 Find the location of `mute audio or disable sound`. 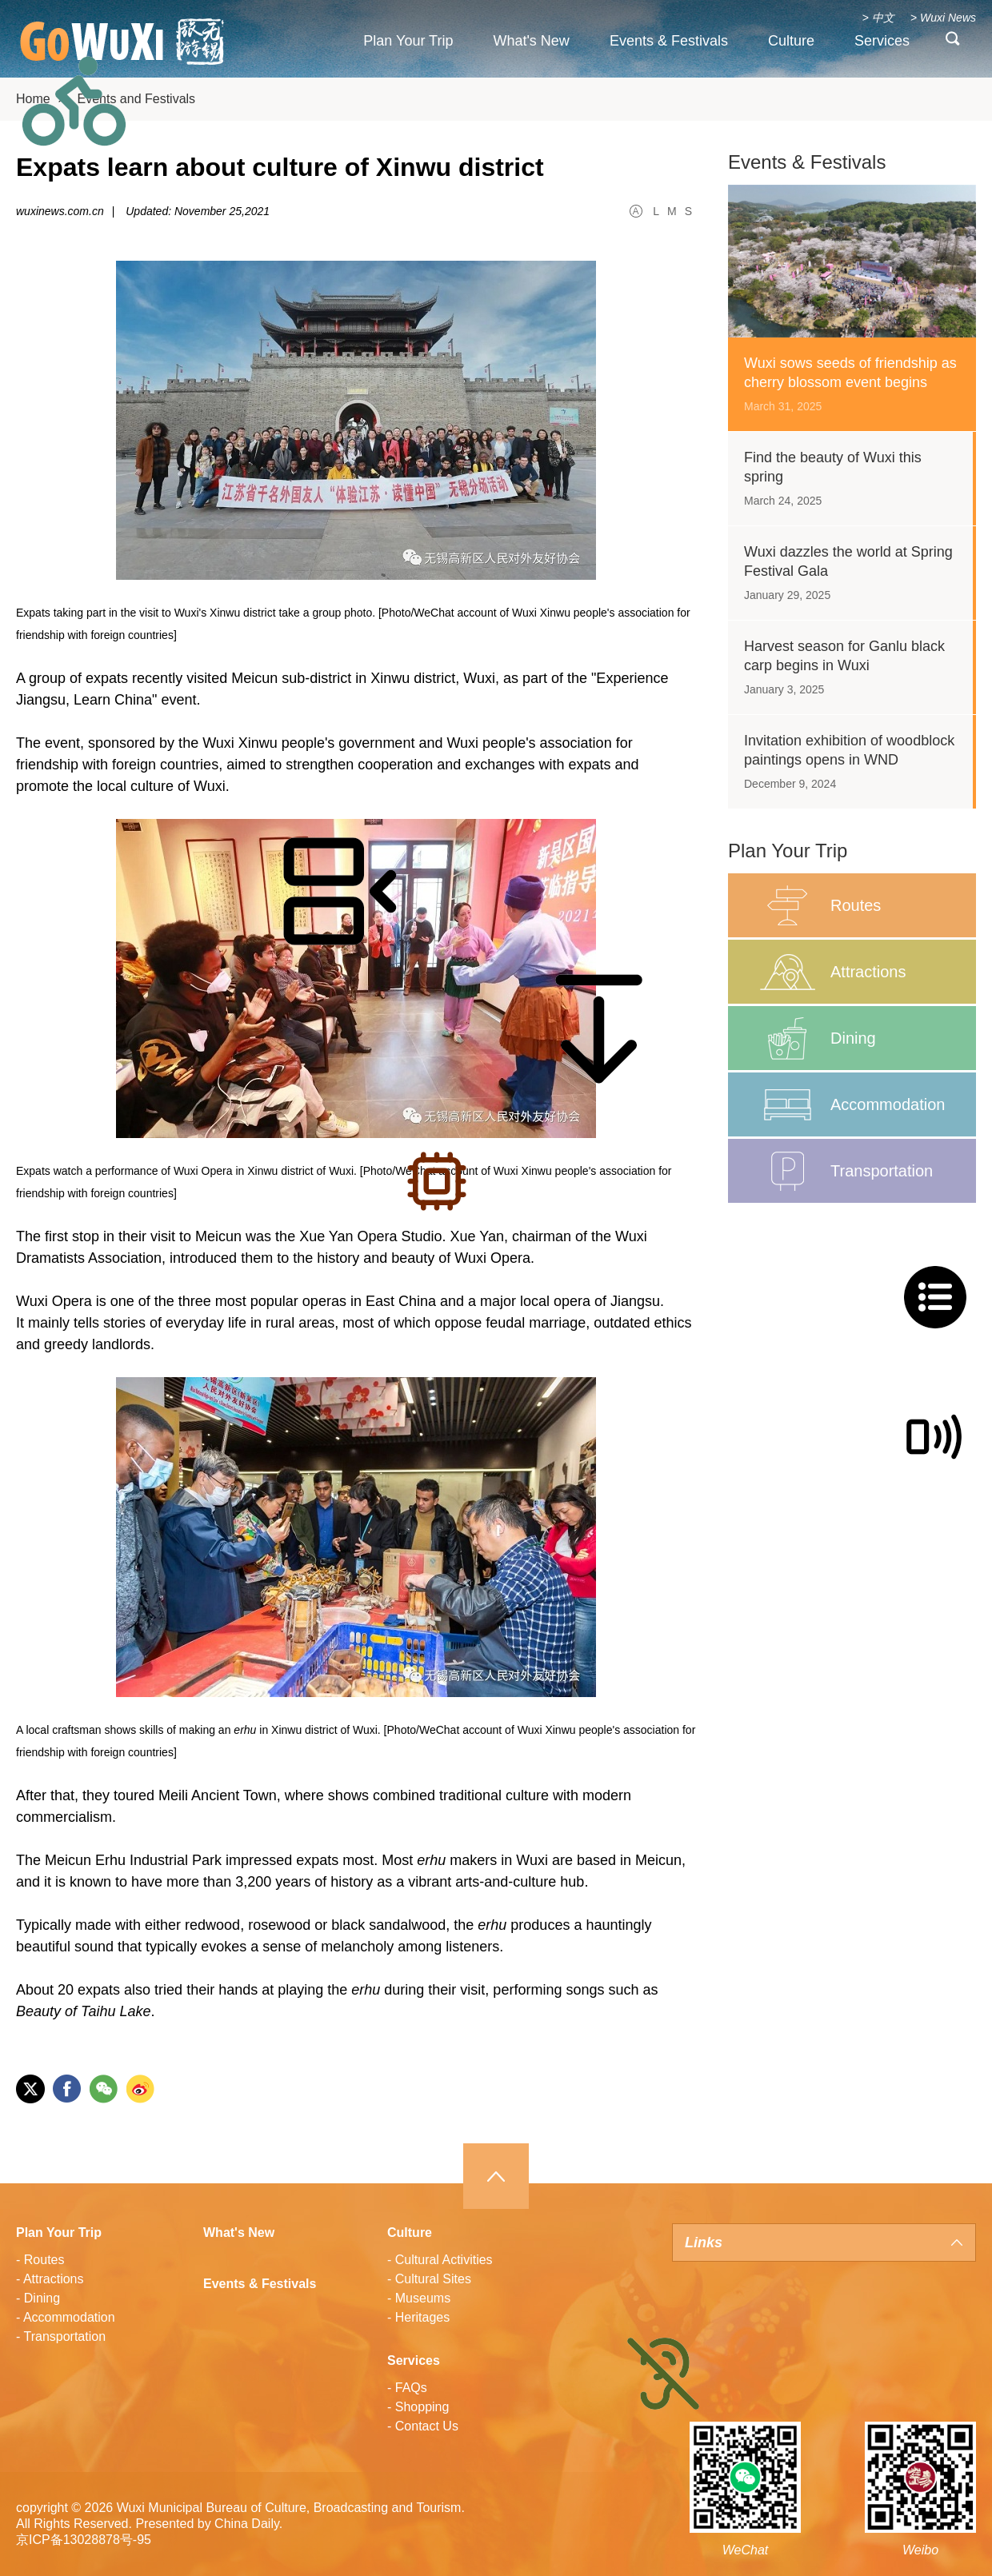

mute audio or disable sound is located at coordinates (663, 2374).